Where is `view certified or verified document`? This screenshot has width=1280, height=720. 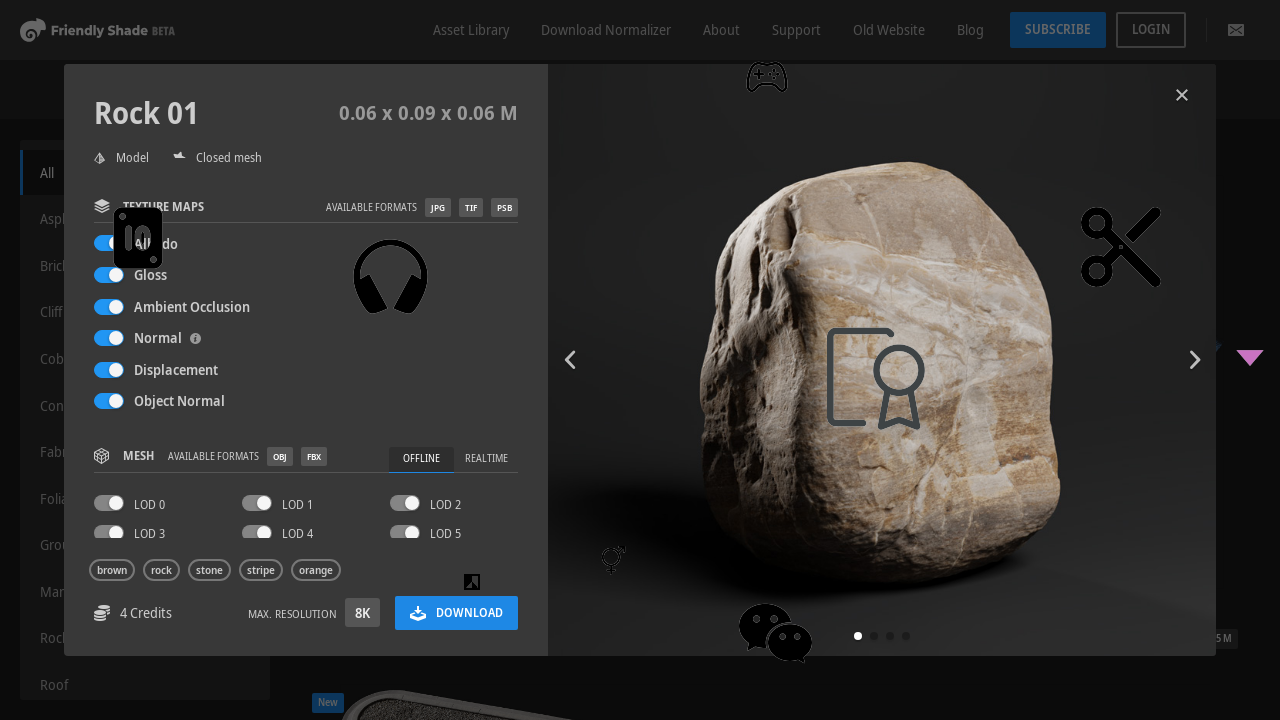
view certified or verified document is located at coordinates (872, 377).